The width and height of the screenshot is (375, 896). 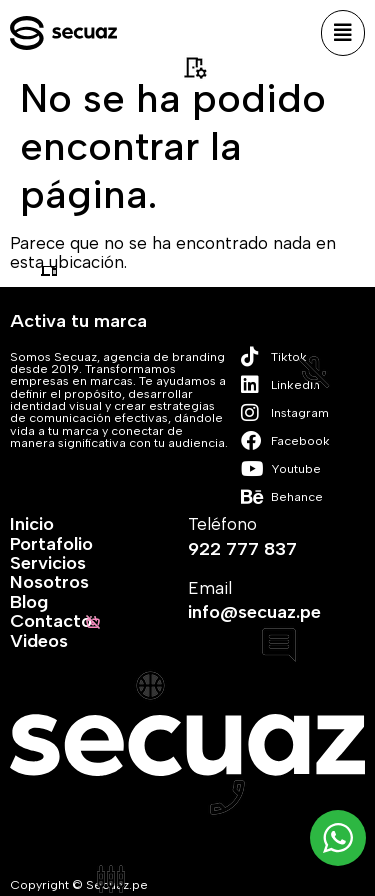 What do you see at coordinates (227, 797) in the screenshot?
I see `make a phone call` at bounding box center [227, 797].